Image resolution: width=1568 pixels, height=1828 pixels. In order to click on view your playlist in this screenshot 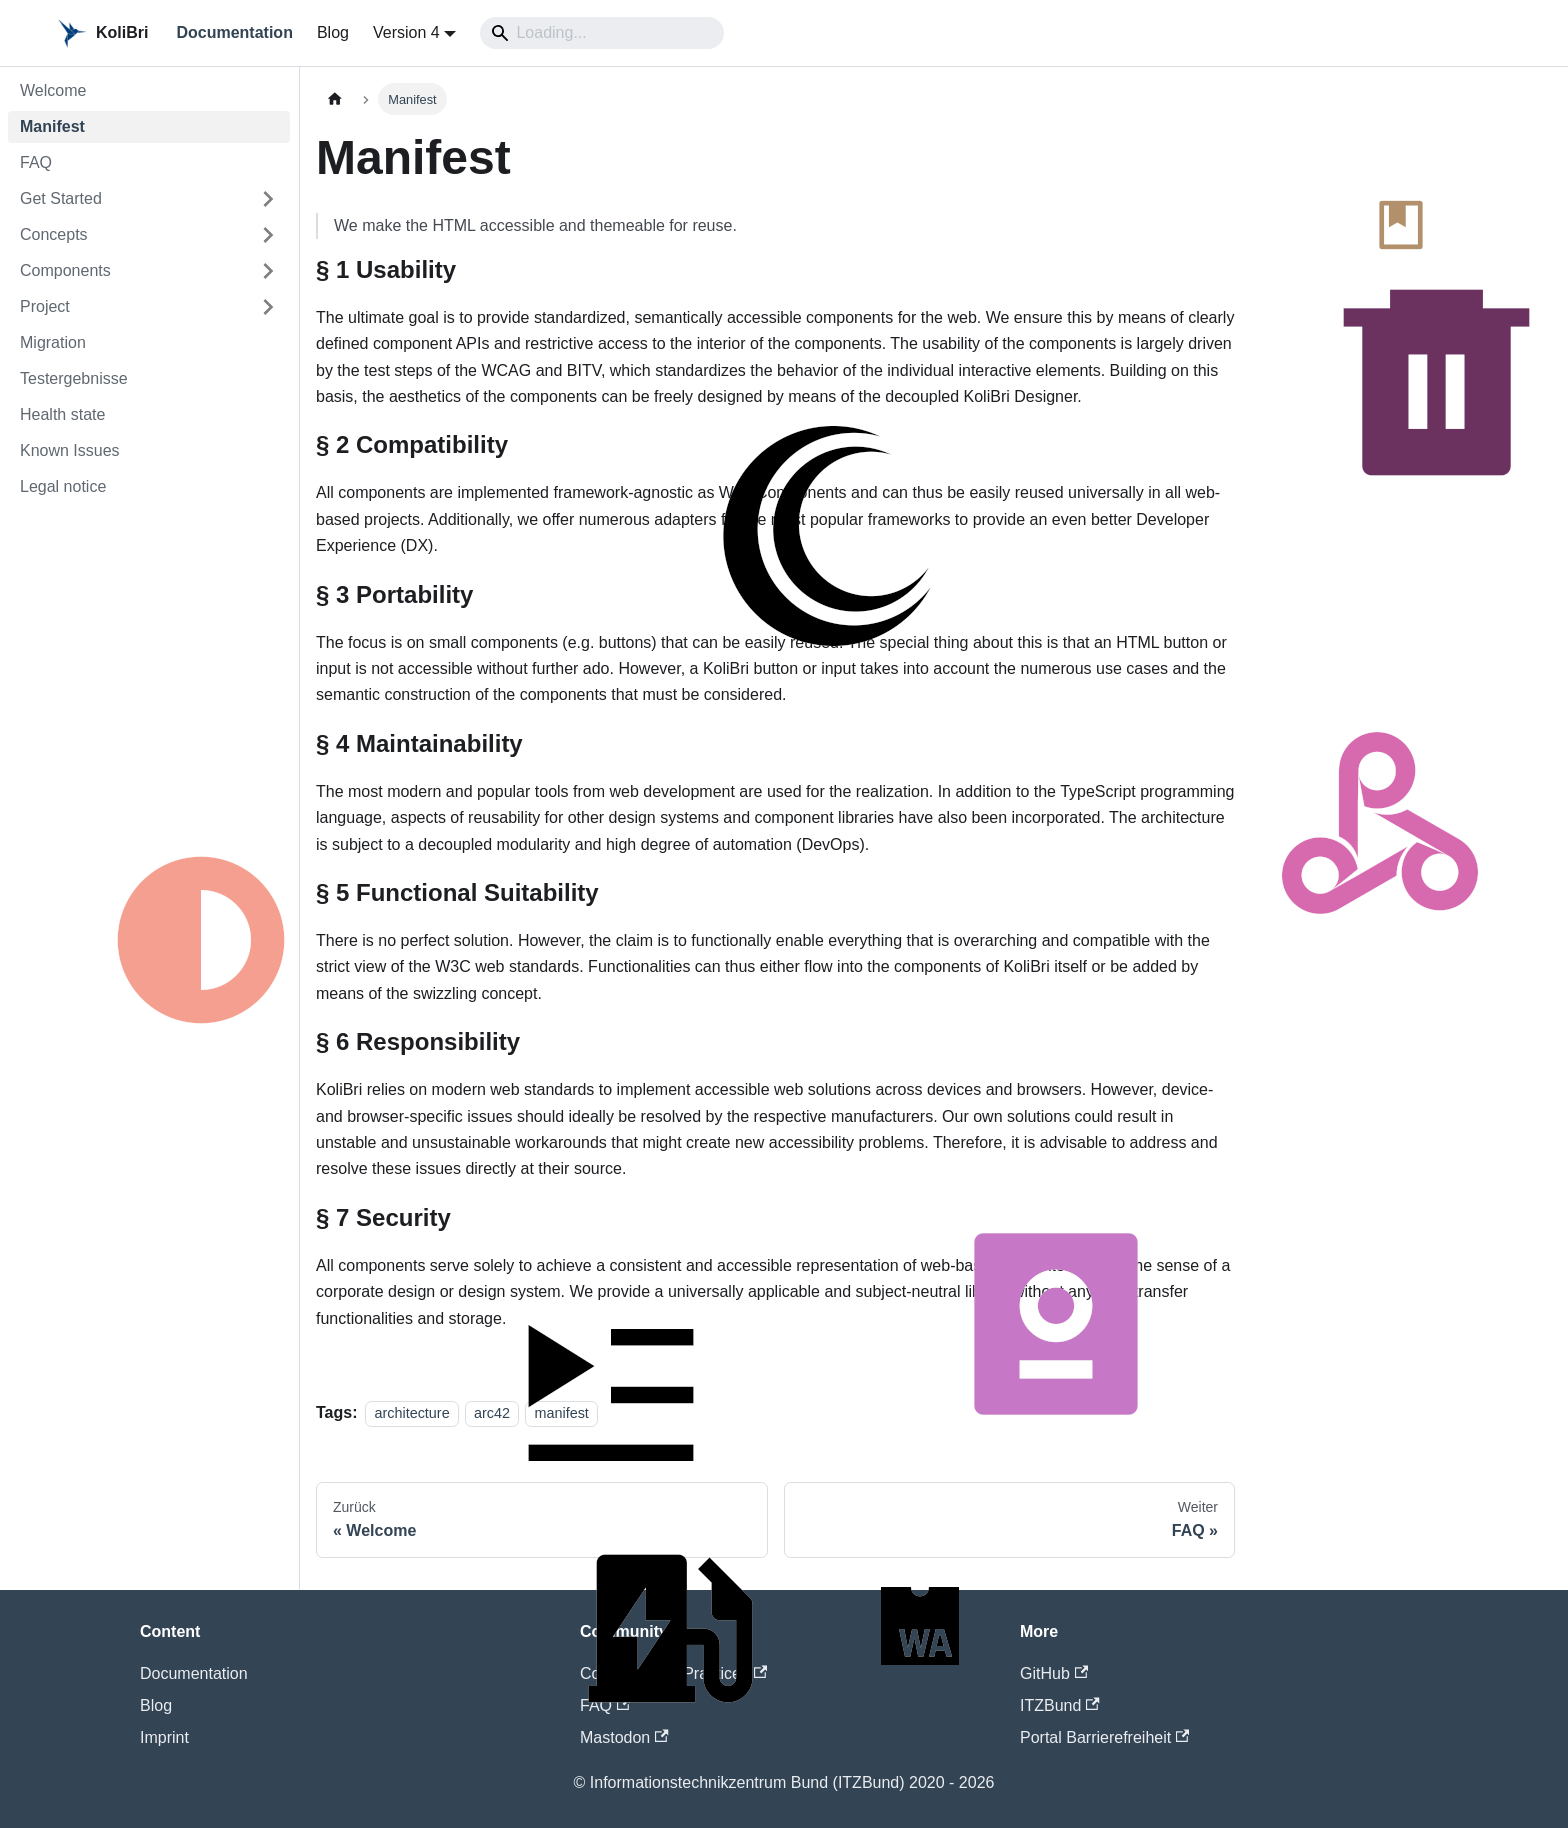, I will do `click(611, 1395)`.